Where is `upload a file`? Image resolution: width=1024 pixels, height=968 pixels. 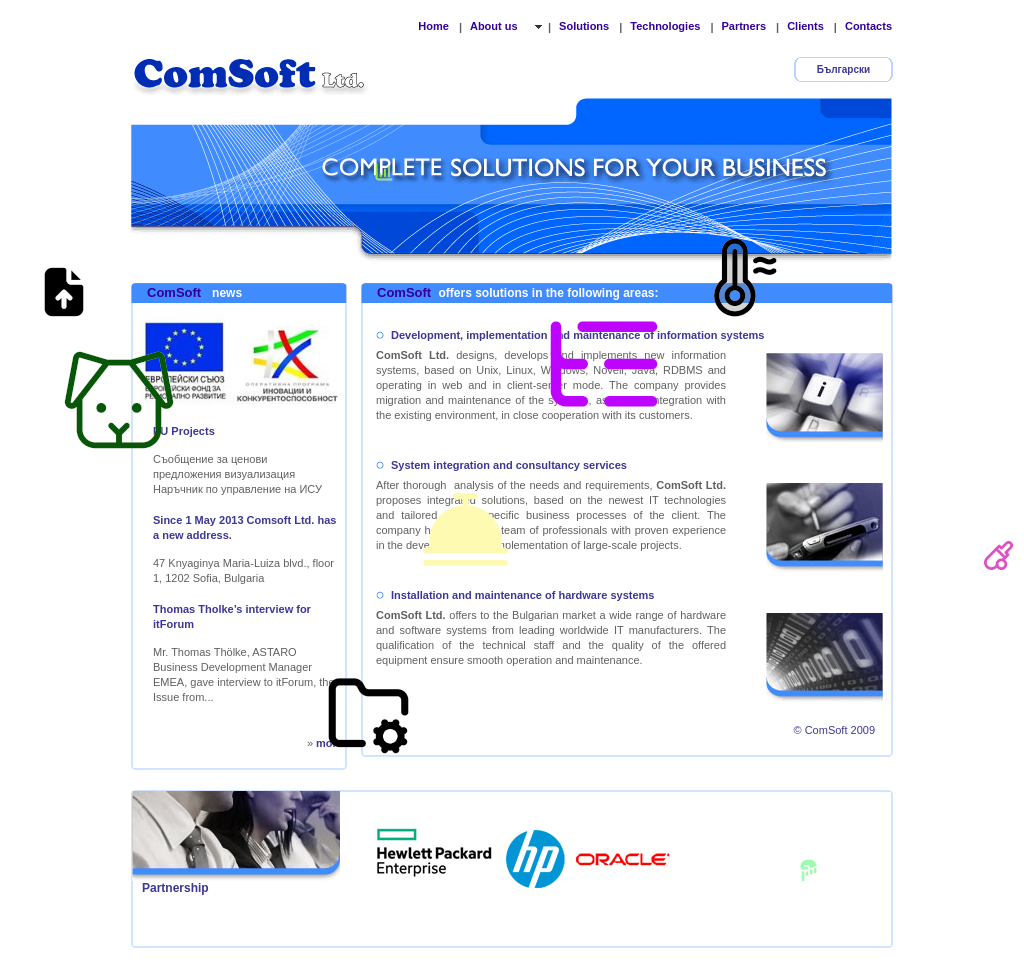 upload a file is located at coordinates (64, 292).